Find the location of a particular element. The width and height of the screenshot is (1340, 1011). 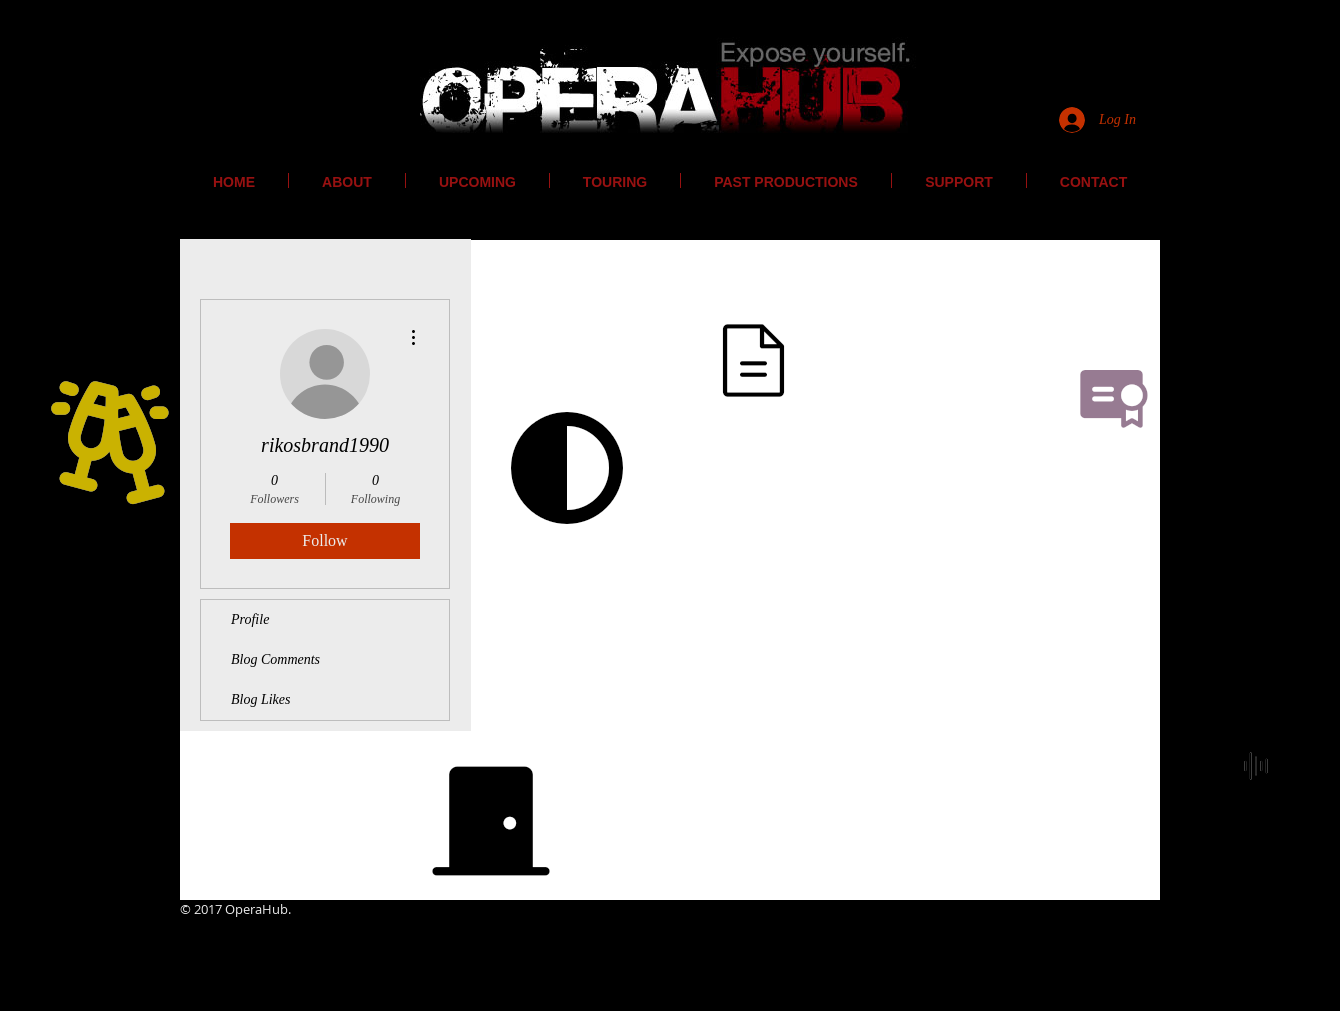

view document or text file is located at coordinates (753, 360).